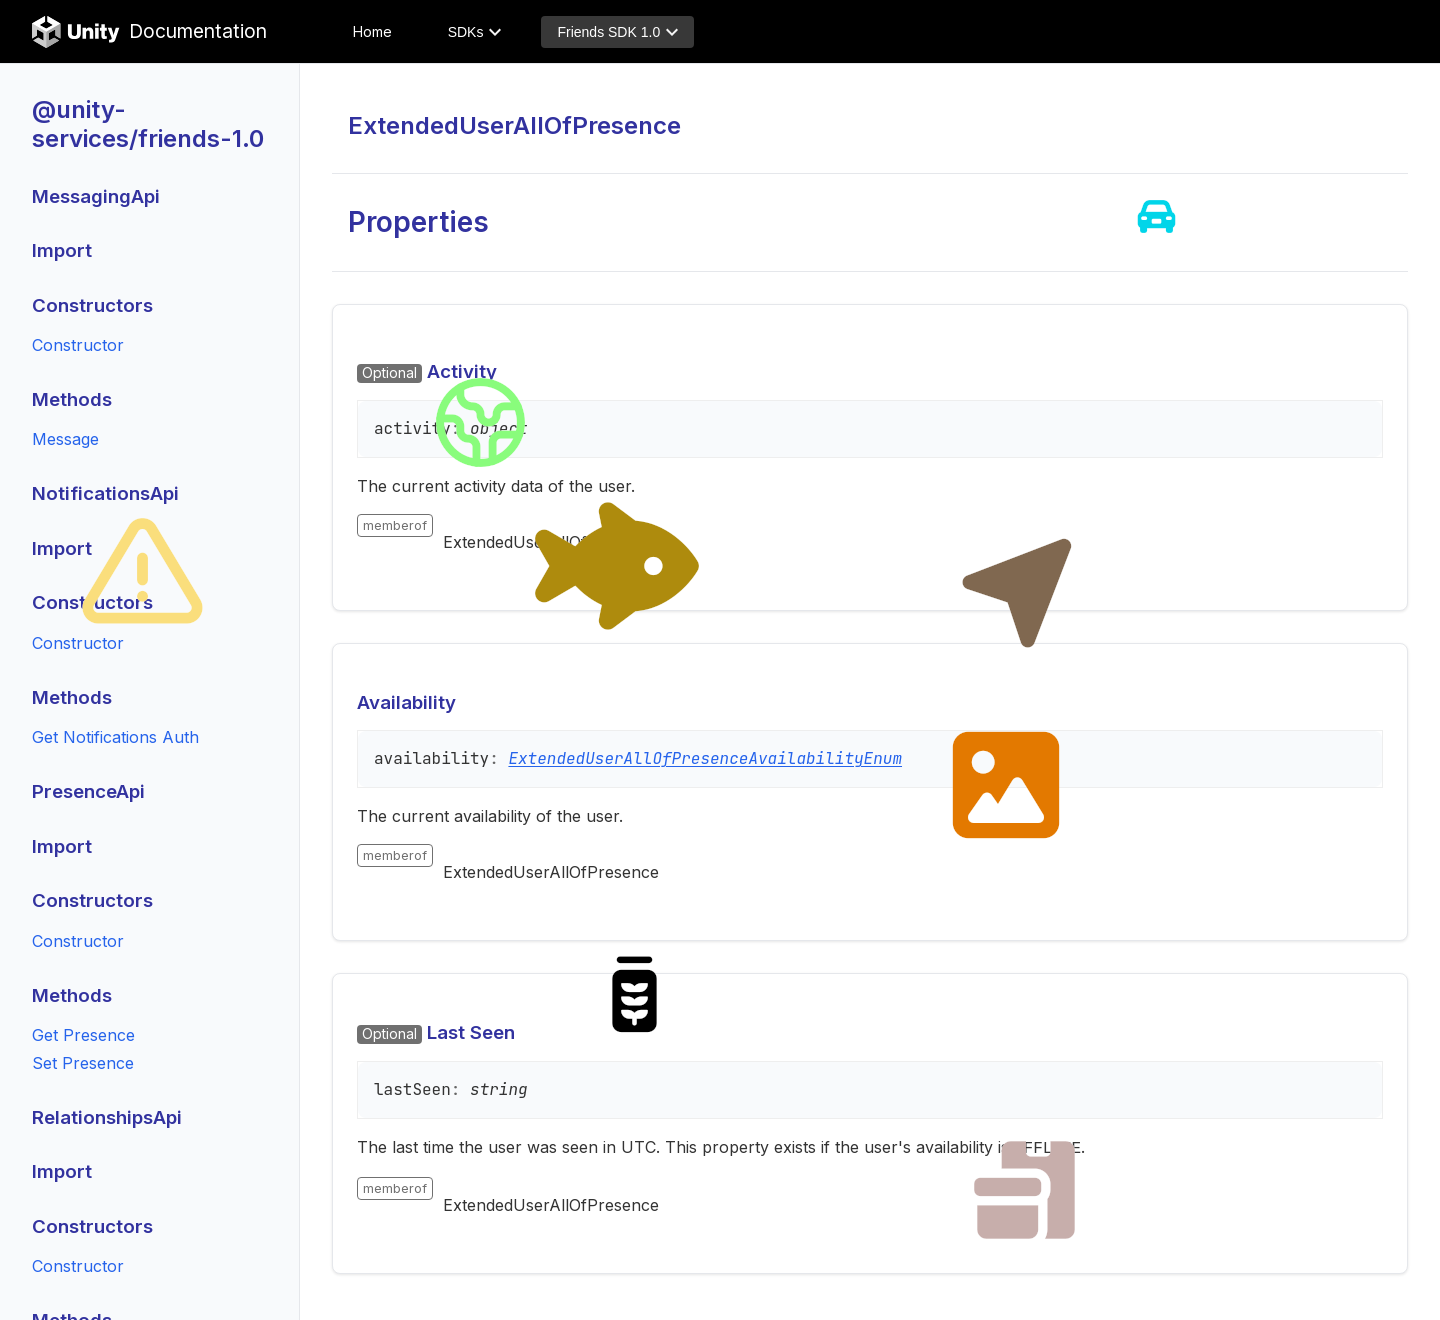 The width and height of the screenshot is (1440, 1320). Describe the element at coordinates (1020, 589) in the screenshot. I see `navigate to your current location` at that location.